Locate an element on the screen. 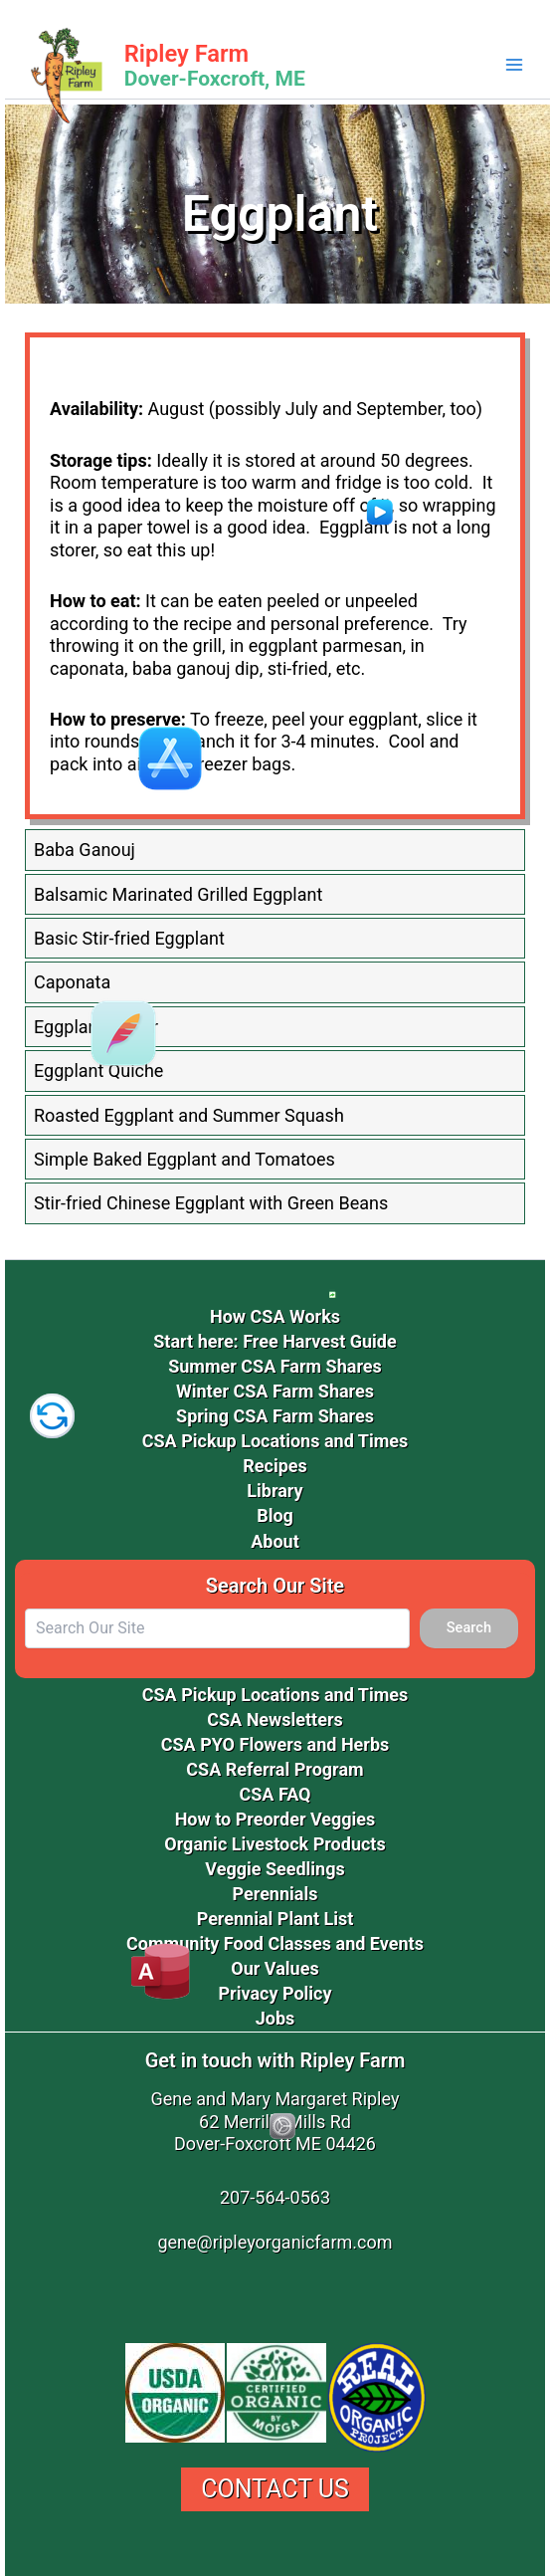  open Microsoft Access database application is located at coordinates (160, 1971).